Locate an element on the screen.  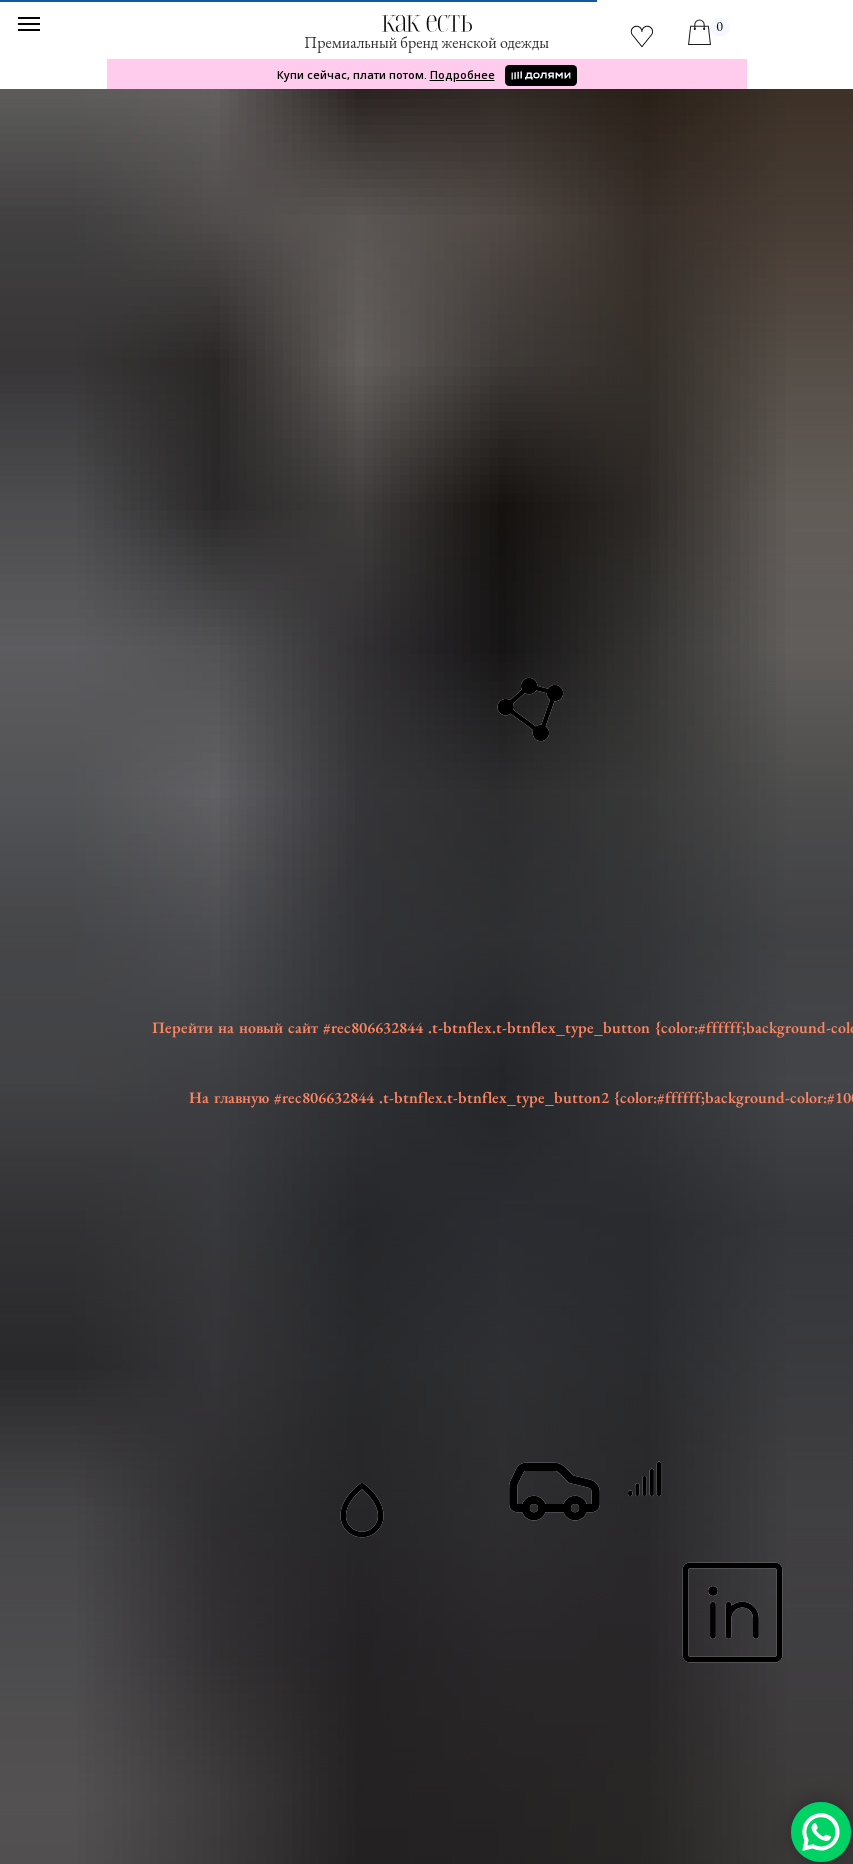
indicates full cellular signal strength is located at coordinates (646, 1481).